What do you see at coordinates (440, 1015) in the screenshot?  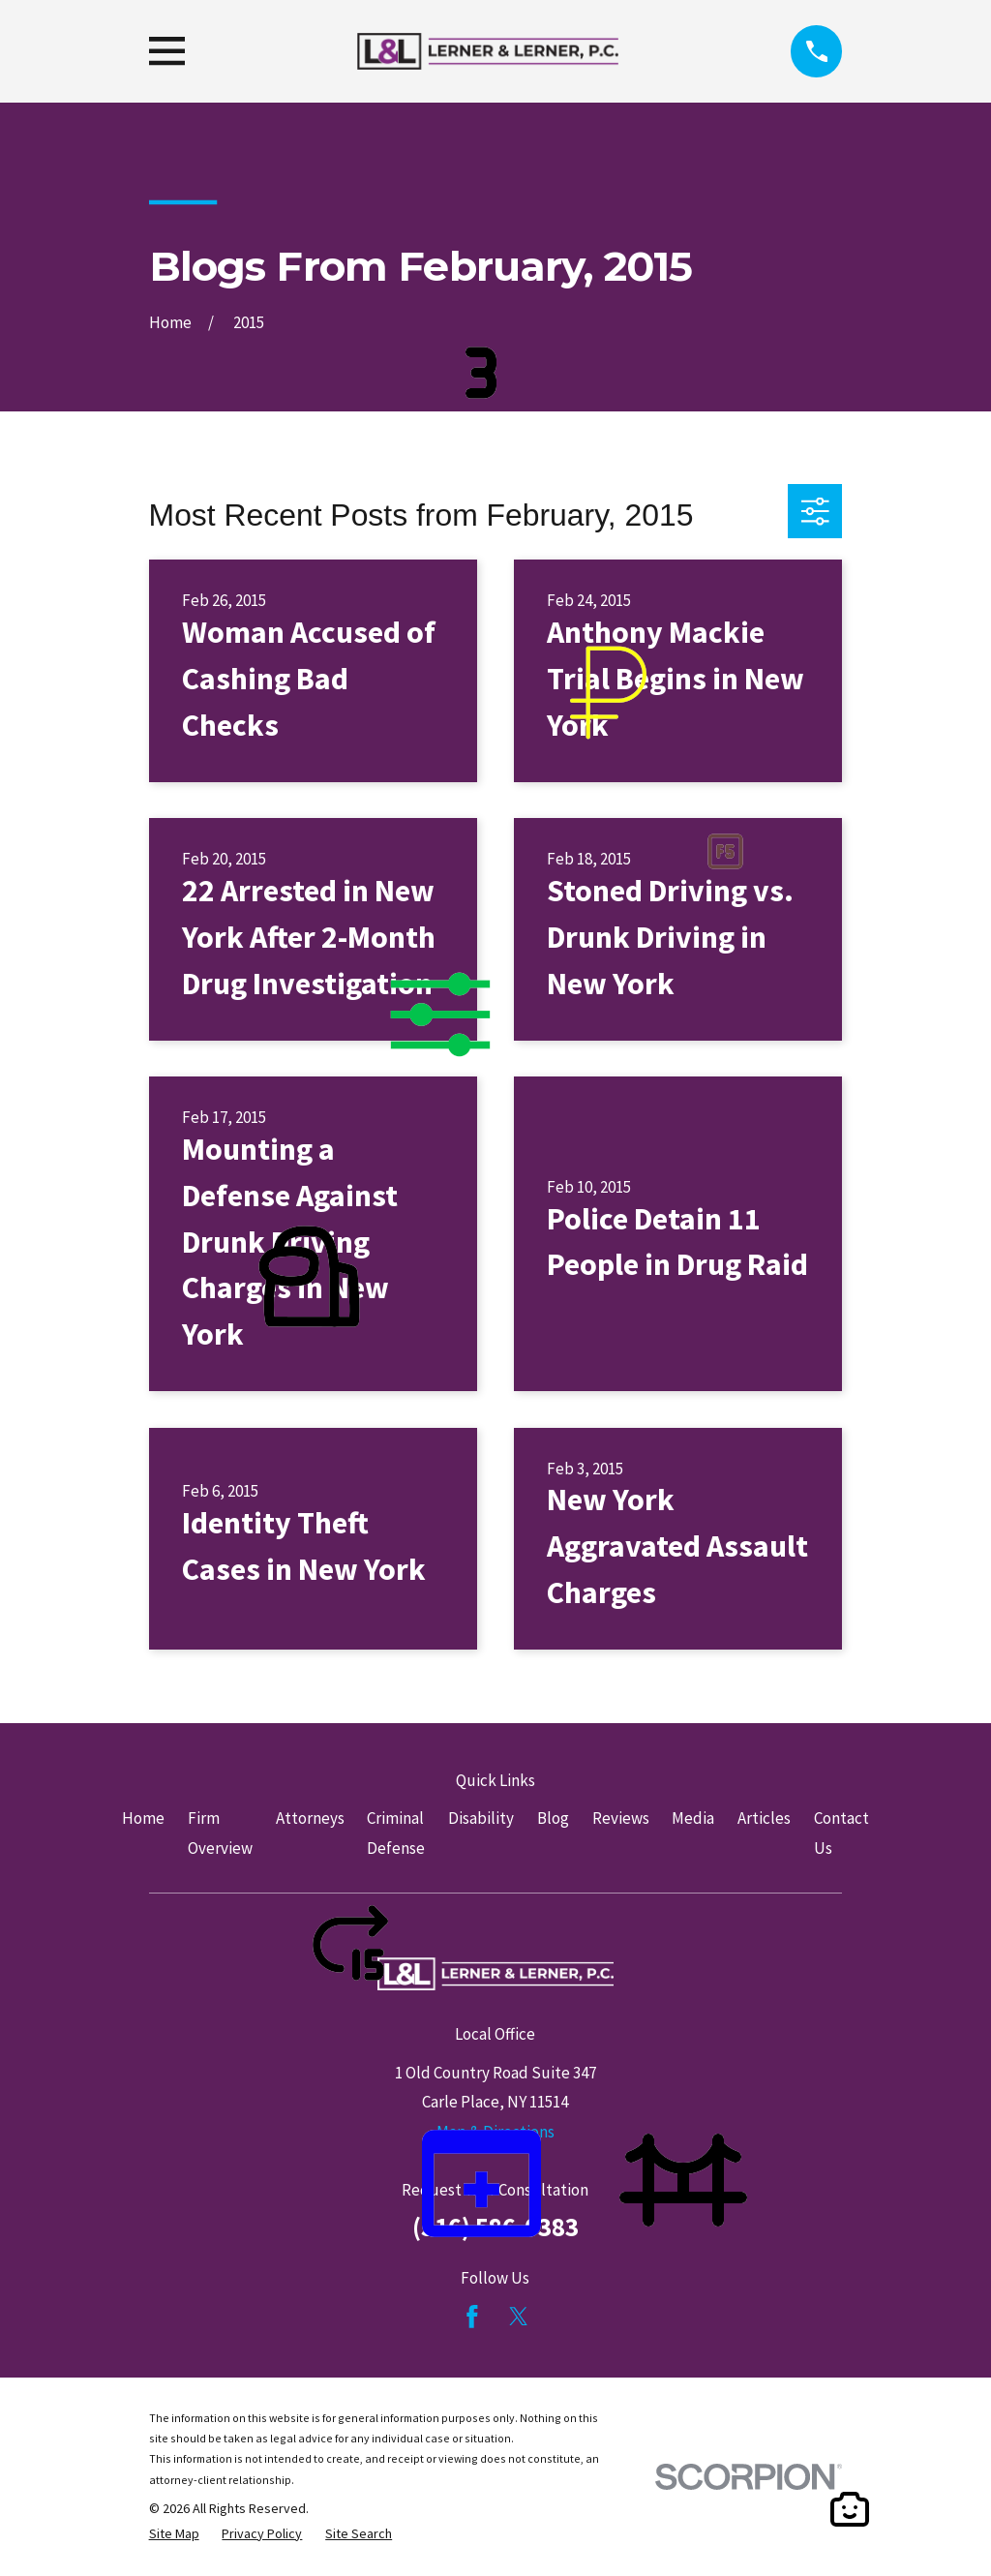 I see `adjust settings or preferences` at bounding box center [440, 1015].